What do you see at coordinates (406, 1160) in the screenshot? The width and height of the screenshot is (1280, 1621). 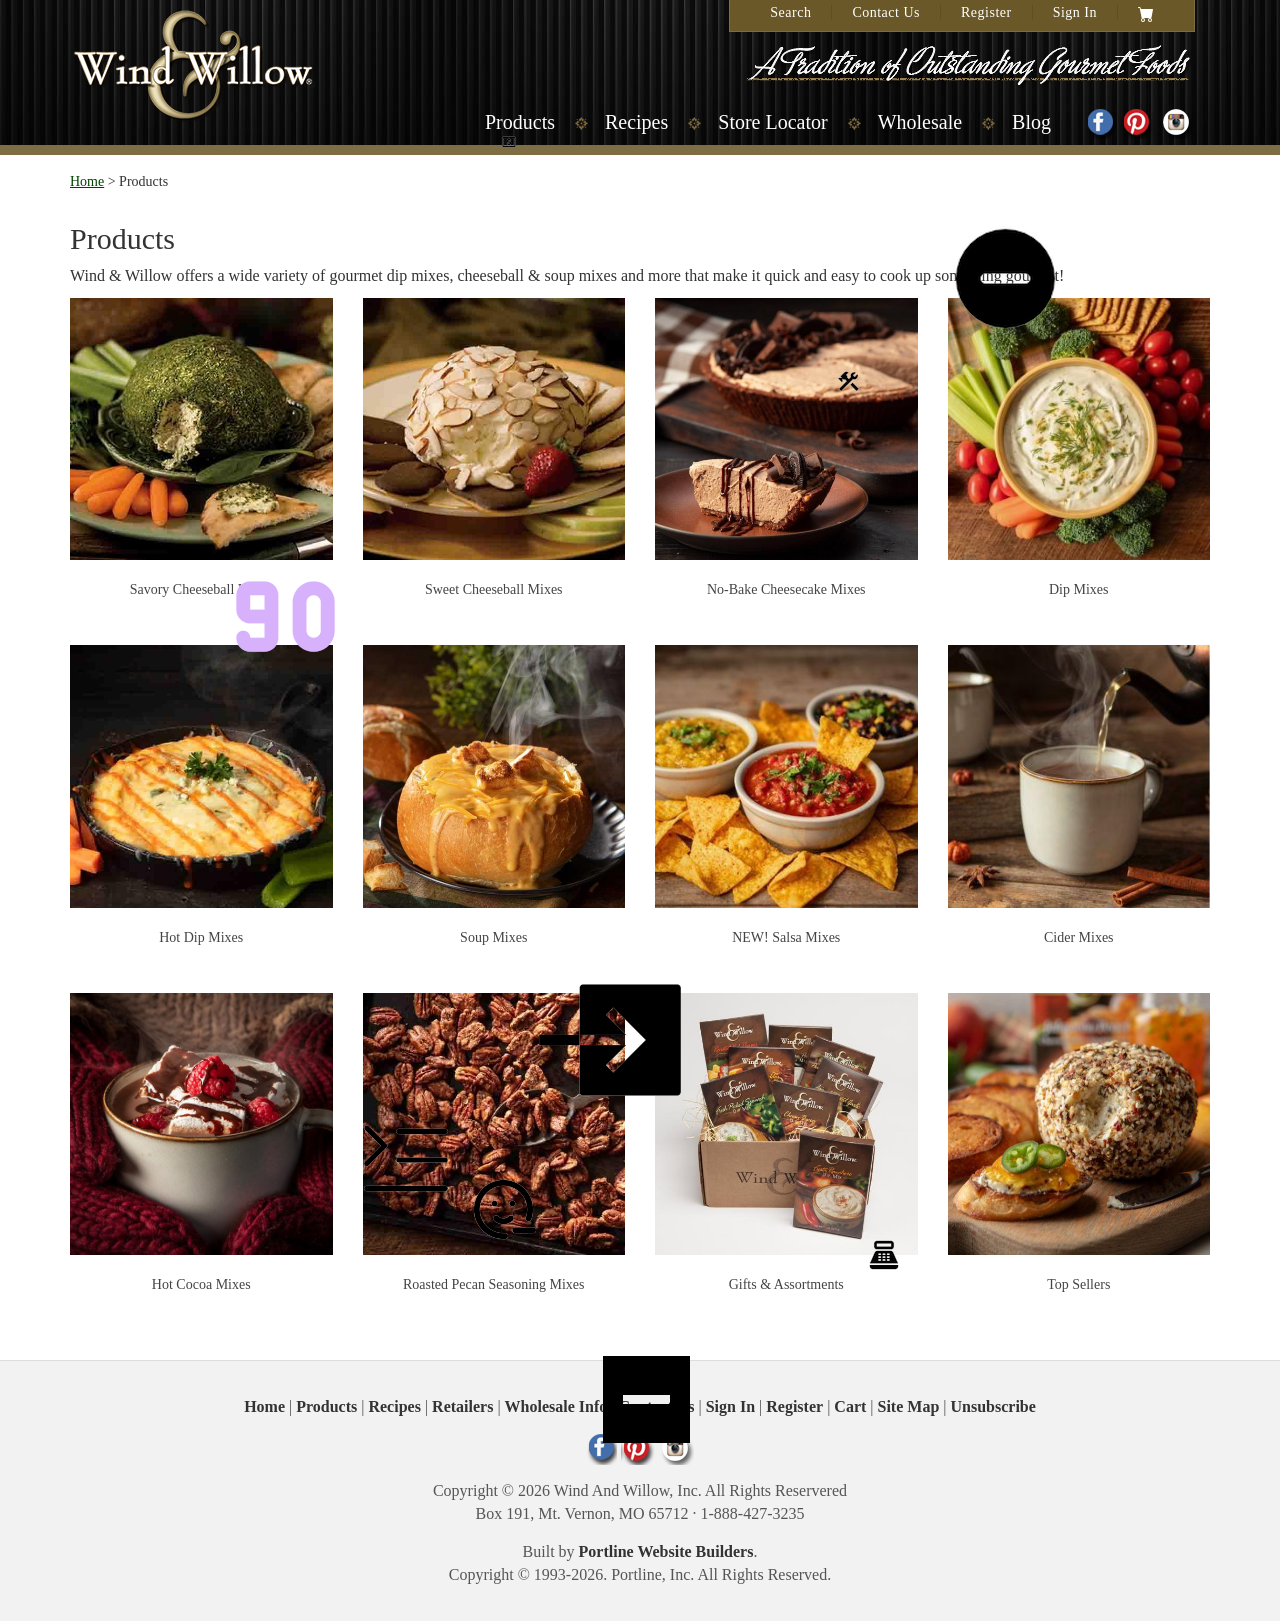 I see `increase text indent level` at bounding box center [406, 1160].